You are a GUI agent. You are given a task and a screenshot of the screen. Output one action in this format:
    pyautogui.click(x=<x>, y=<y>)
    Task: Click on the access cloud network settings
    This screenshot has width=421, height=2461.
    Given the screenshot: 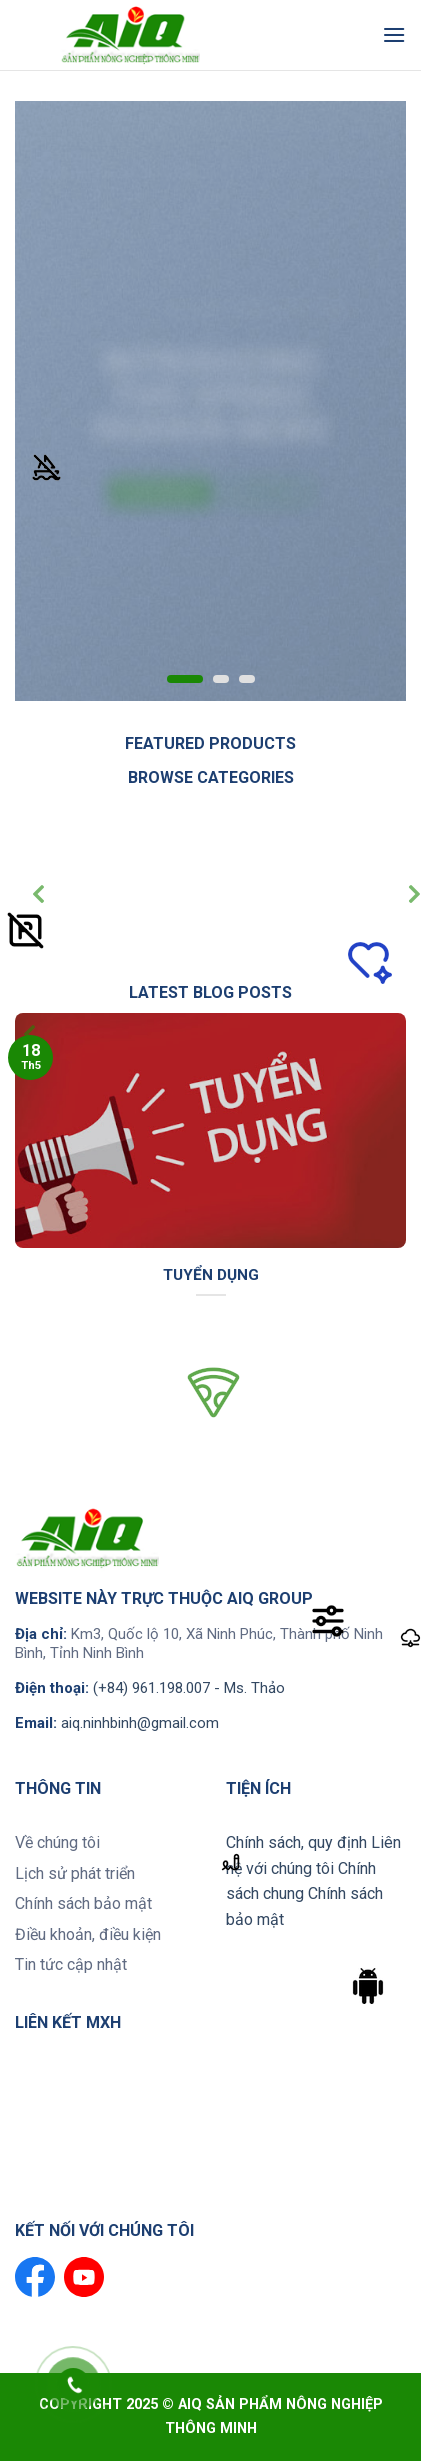 What is the action you would take?
    pyautogui.click(x=410, y=1637)
    